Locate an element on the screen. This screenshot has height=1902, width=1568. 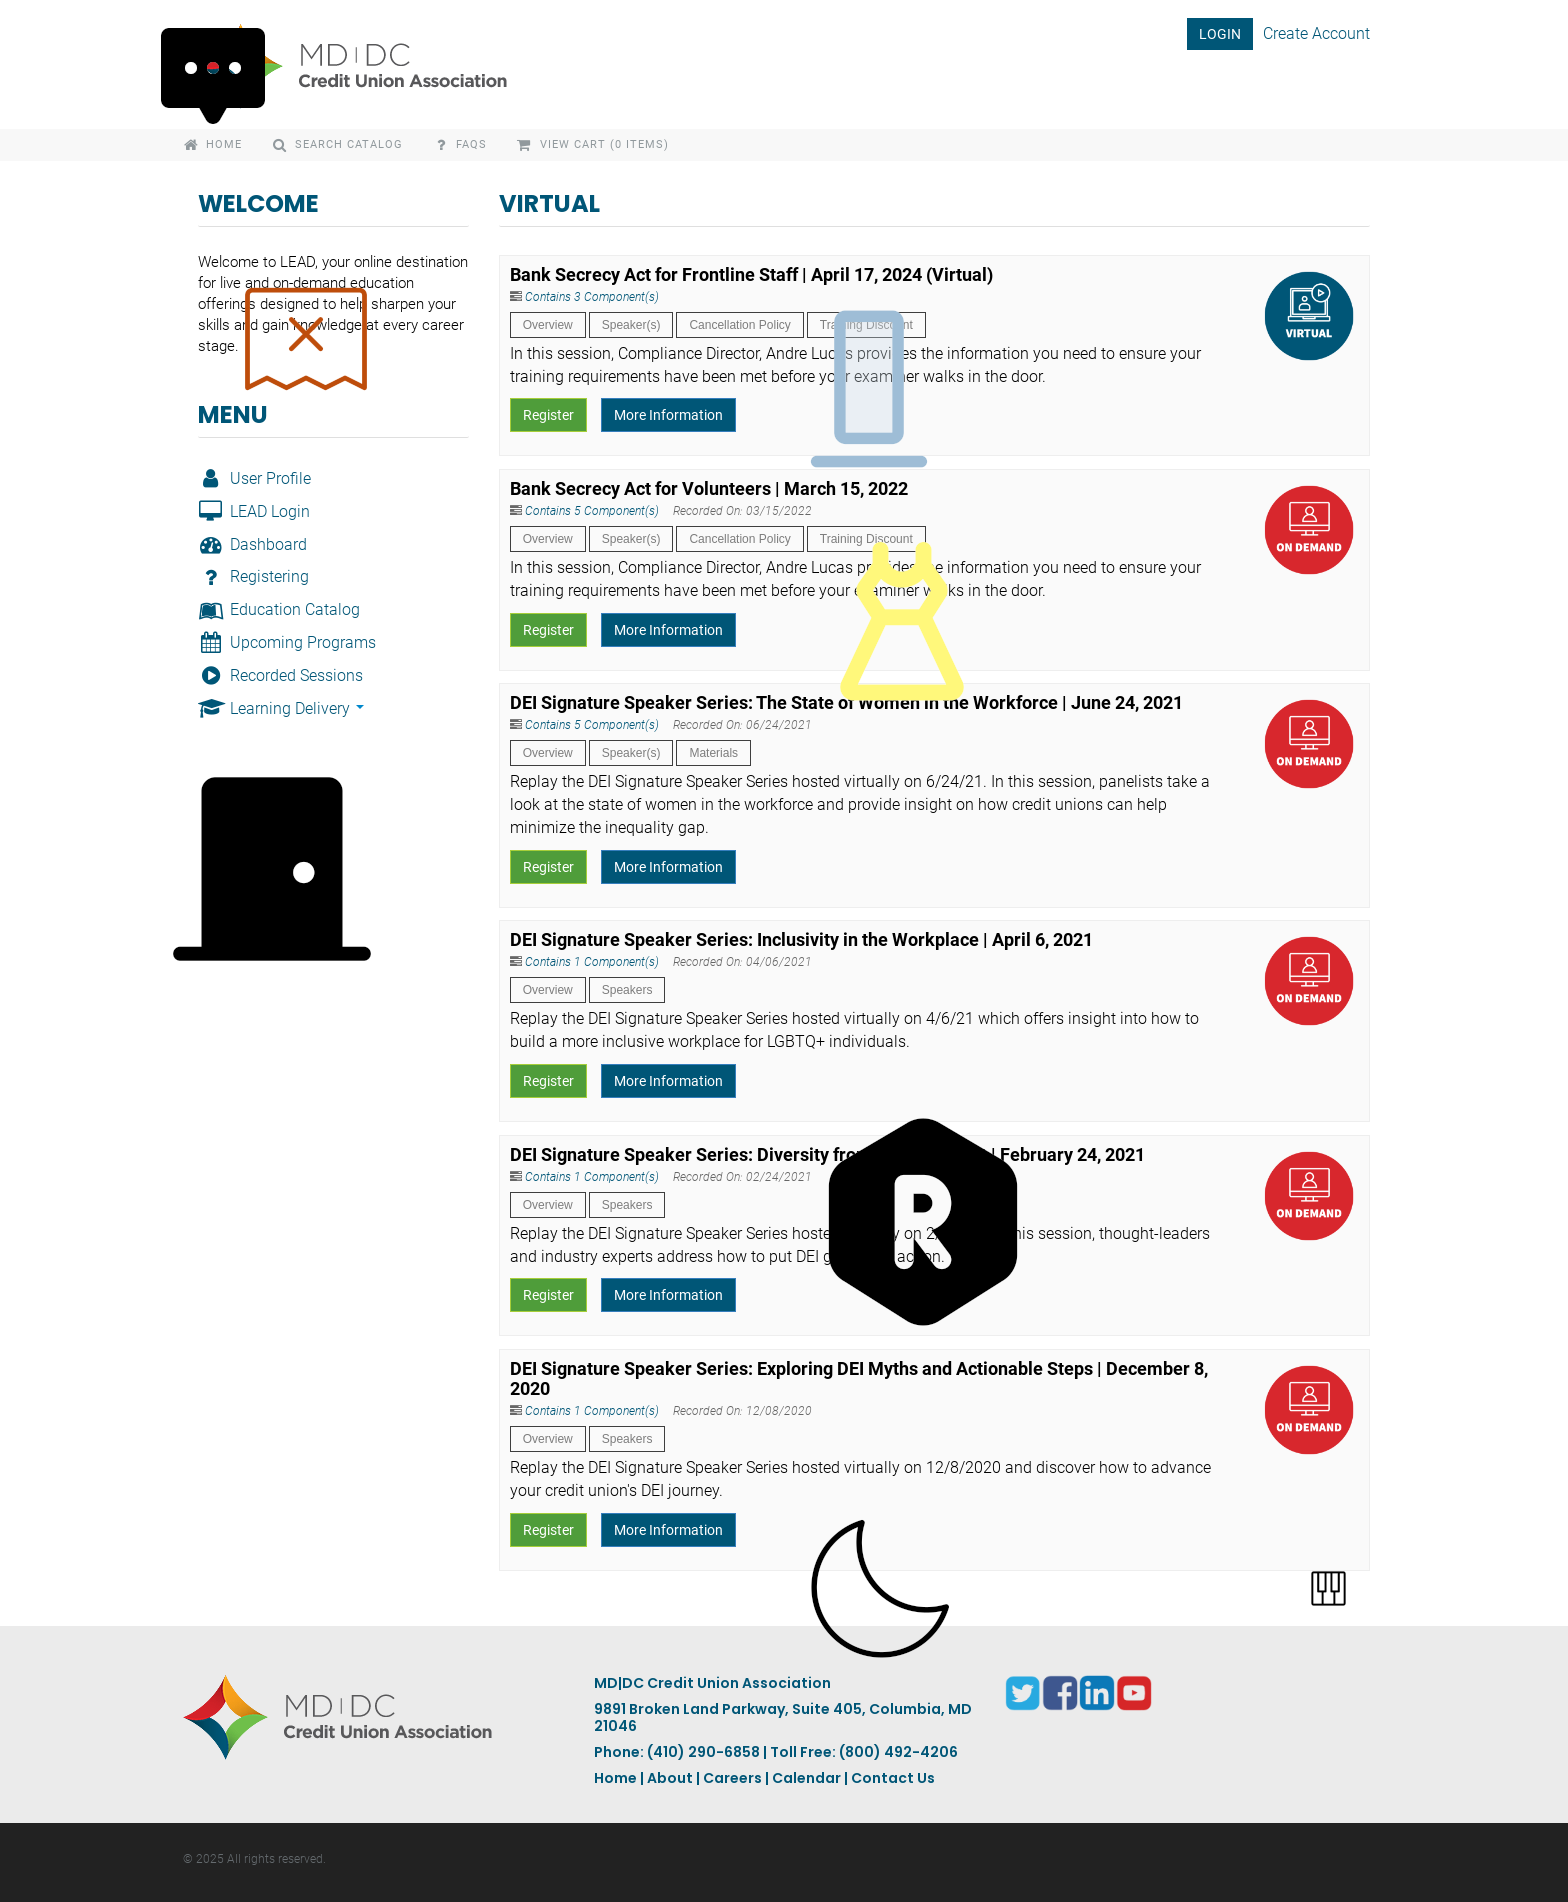
align object to bottom edge is located at coordinates (869, 386).